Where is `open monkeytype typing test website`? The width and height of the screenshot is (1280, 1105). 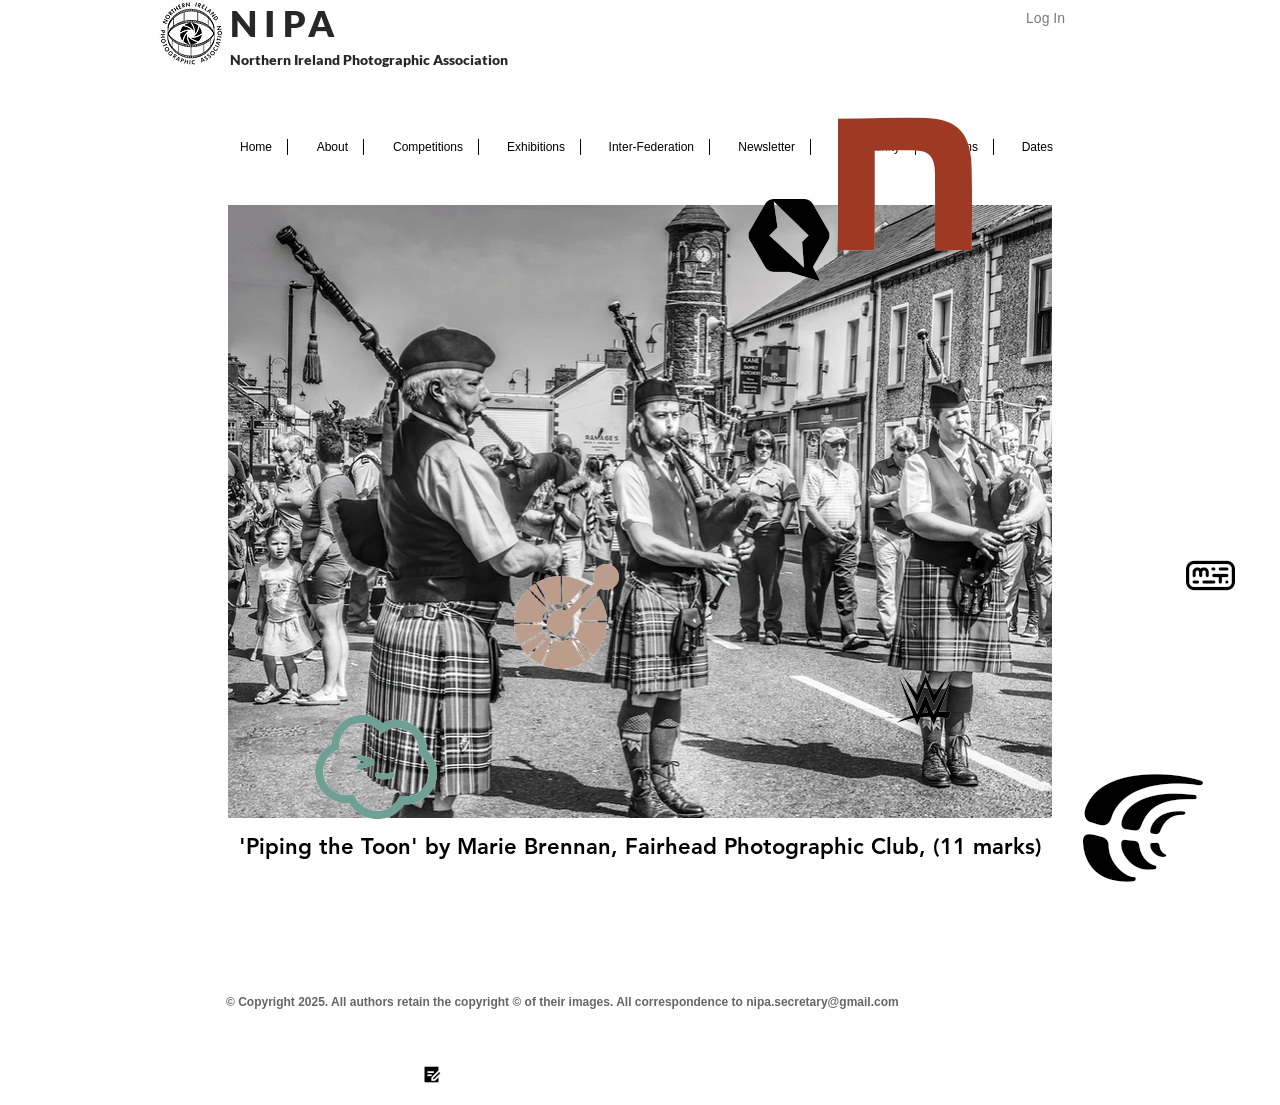
open monkeytype typing test website is located at coordinates (1210, 575).